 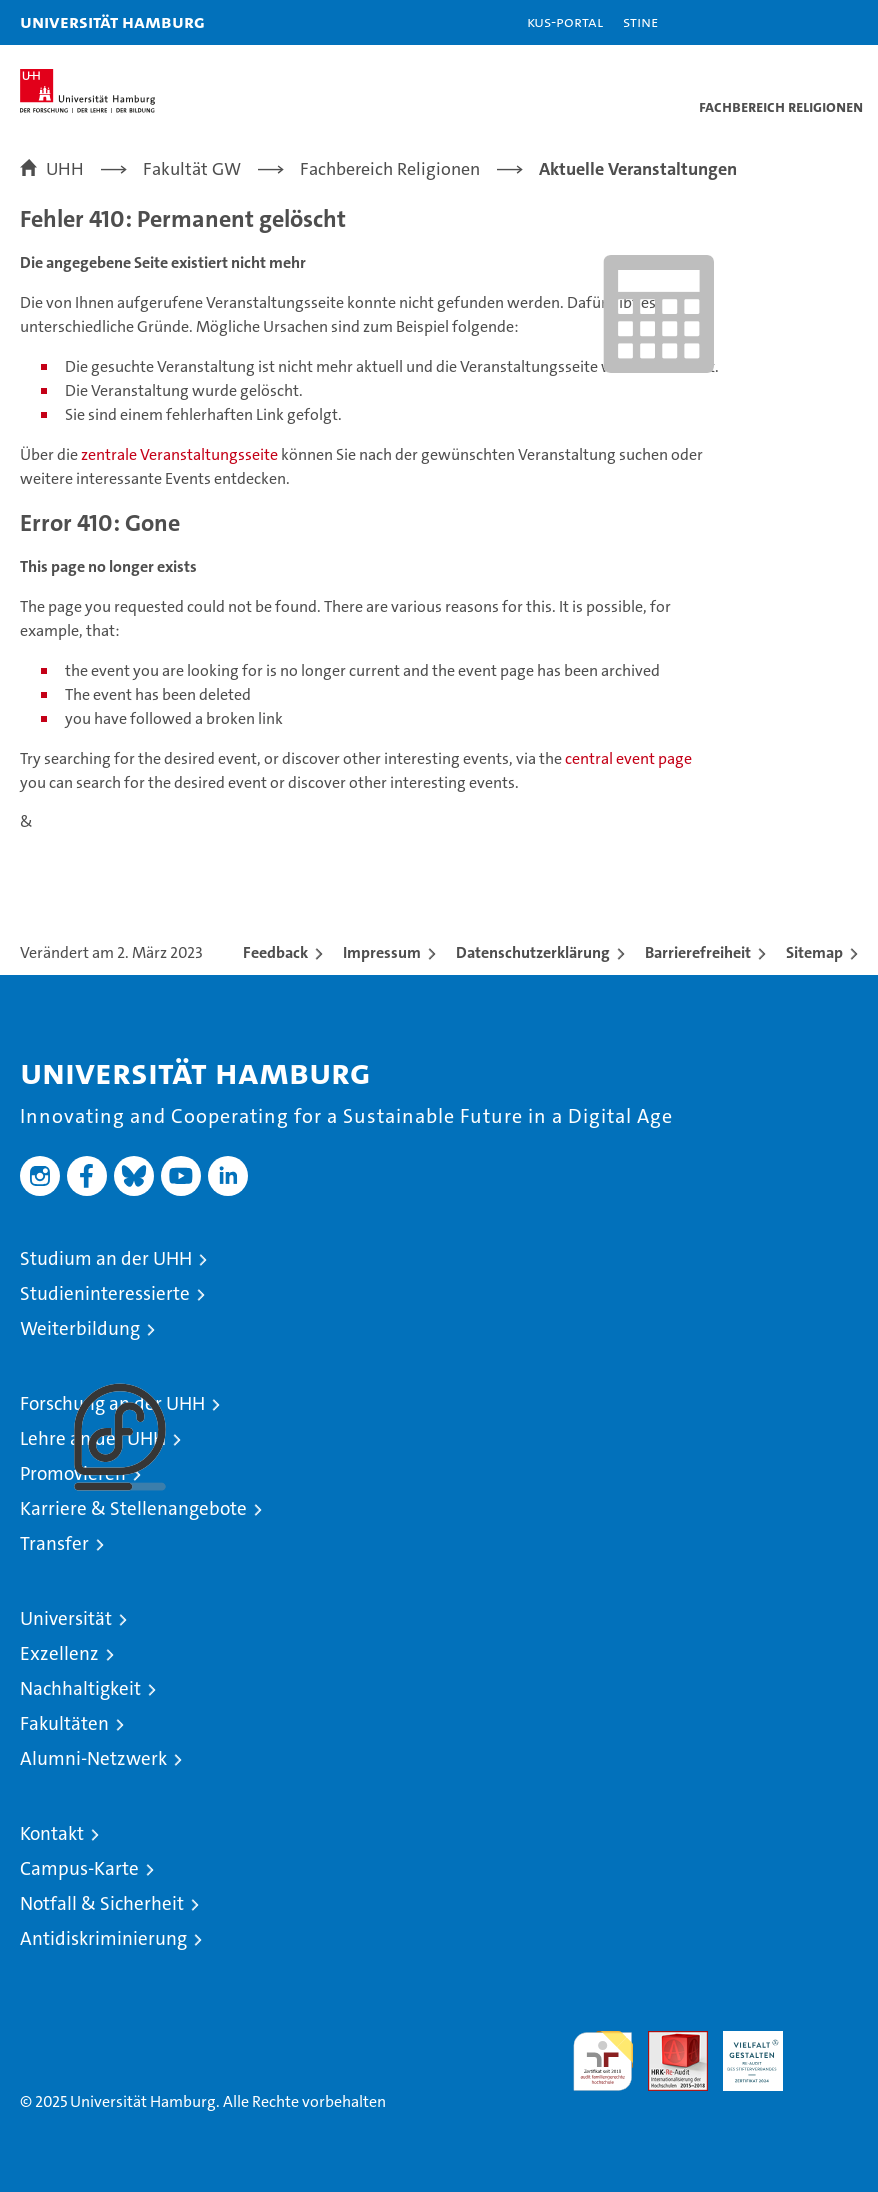 I want to click on launch fedora linux installer, so click(x=120, y=1437).